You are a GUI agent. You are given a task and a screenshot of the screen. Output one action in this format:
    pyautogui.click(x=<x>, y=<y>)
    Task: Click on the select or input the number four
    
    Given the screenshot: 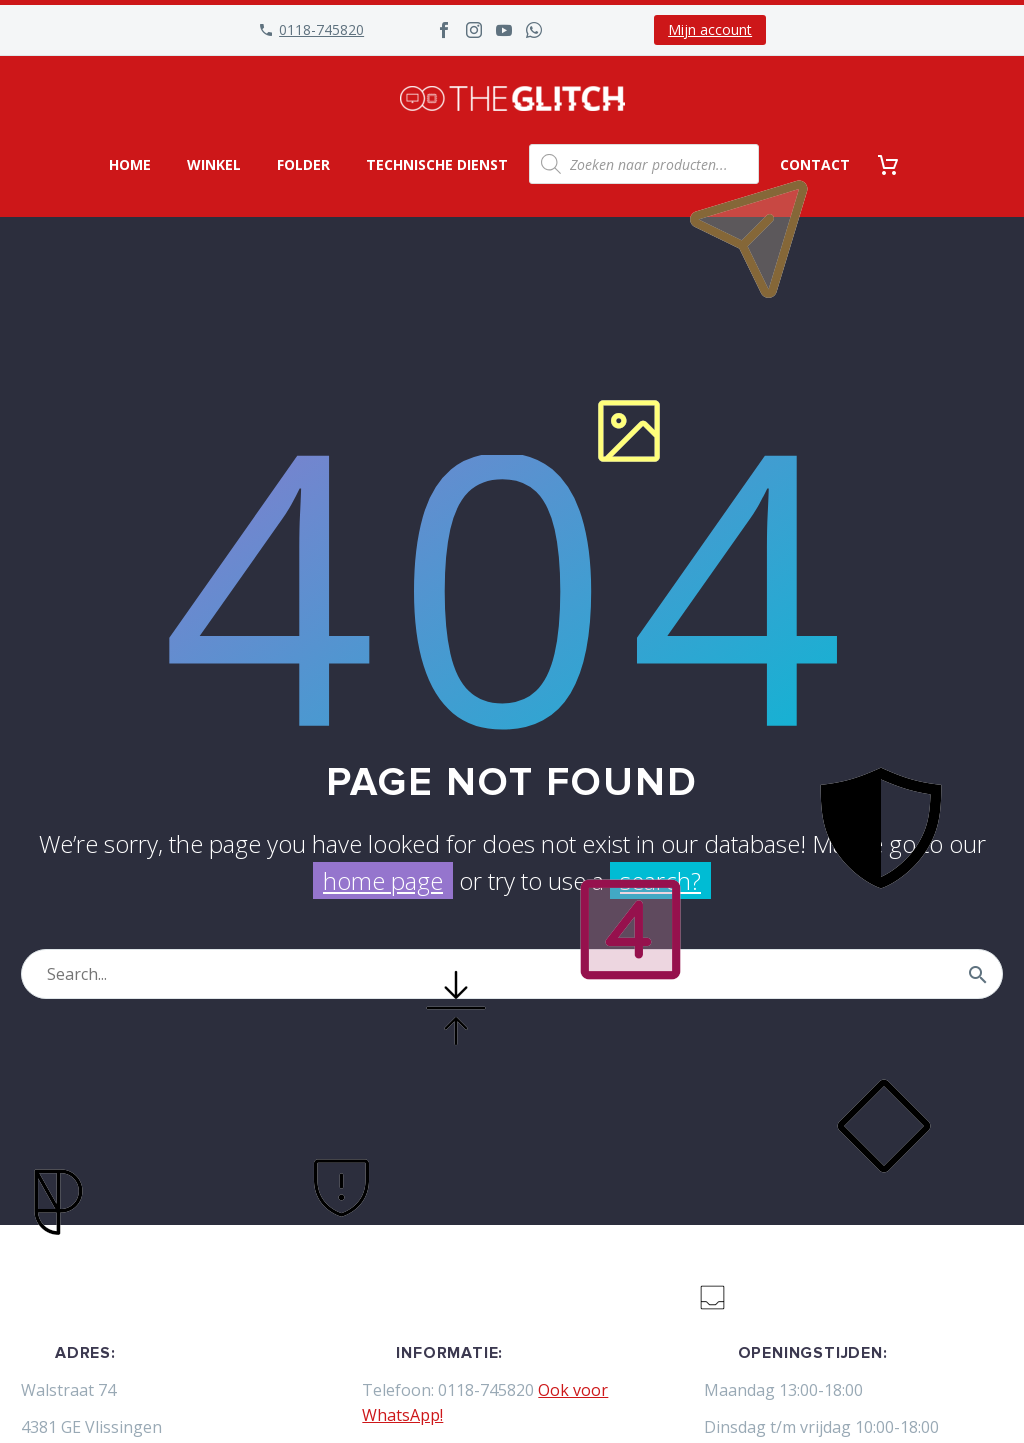 What is the action you would take?
    pyautogui.click(x=630, y=929)
    